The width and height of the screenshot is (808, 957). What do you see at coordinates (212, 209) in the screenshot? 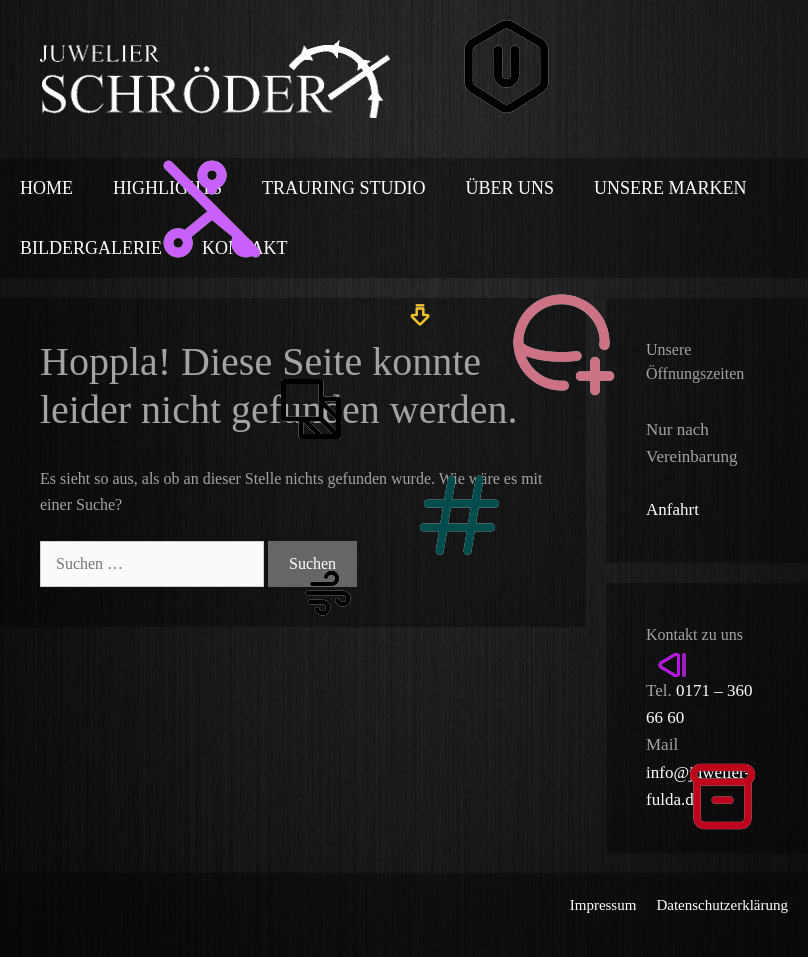
I see `disable hierarchical view` at bounding box center [212, 209].